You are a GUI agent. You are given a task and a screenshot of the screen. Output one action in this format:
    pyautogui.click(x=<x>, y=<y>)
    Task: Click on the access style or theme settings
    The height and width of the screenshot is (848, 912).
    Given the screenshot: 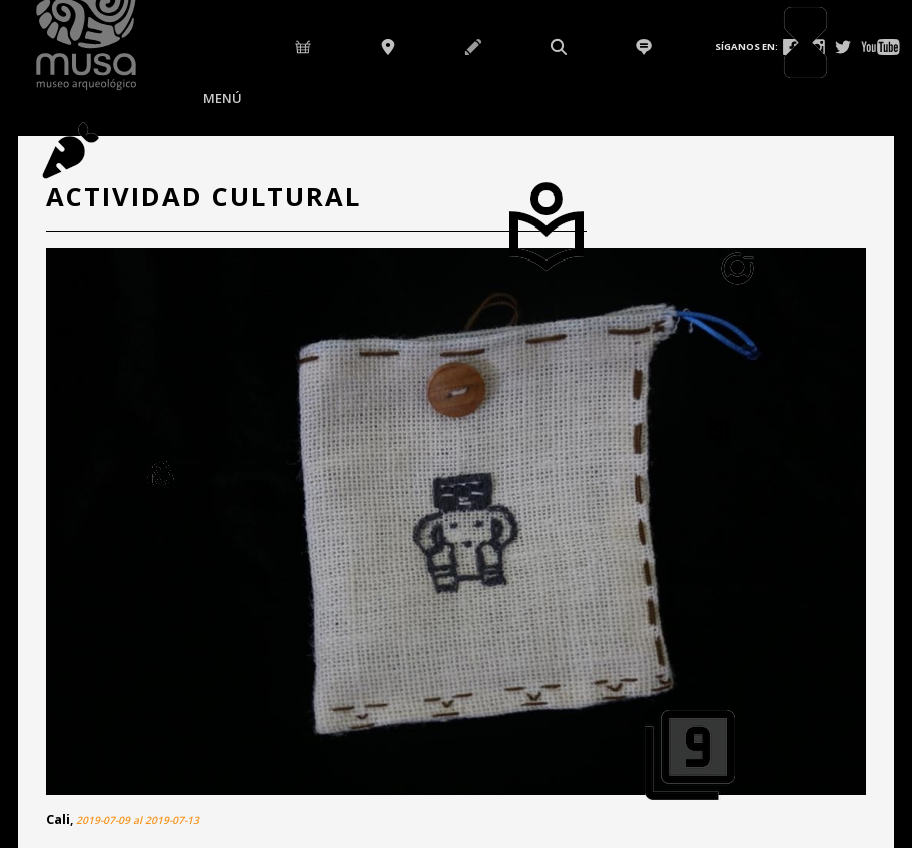 What is the action you would take?
    pyautogui.click(x=160, y=472)
    